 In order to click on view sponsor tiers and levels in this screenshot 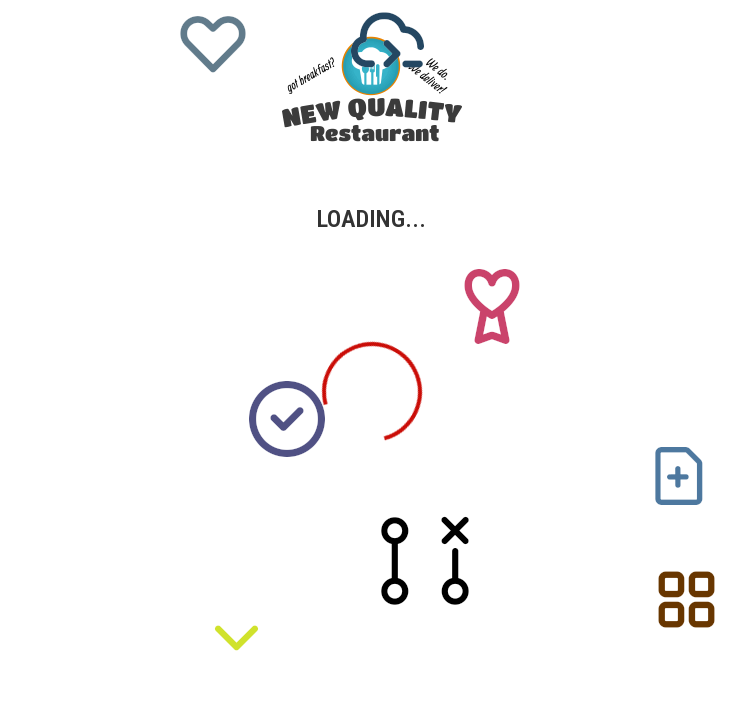, I will do `click(492, 304)`.